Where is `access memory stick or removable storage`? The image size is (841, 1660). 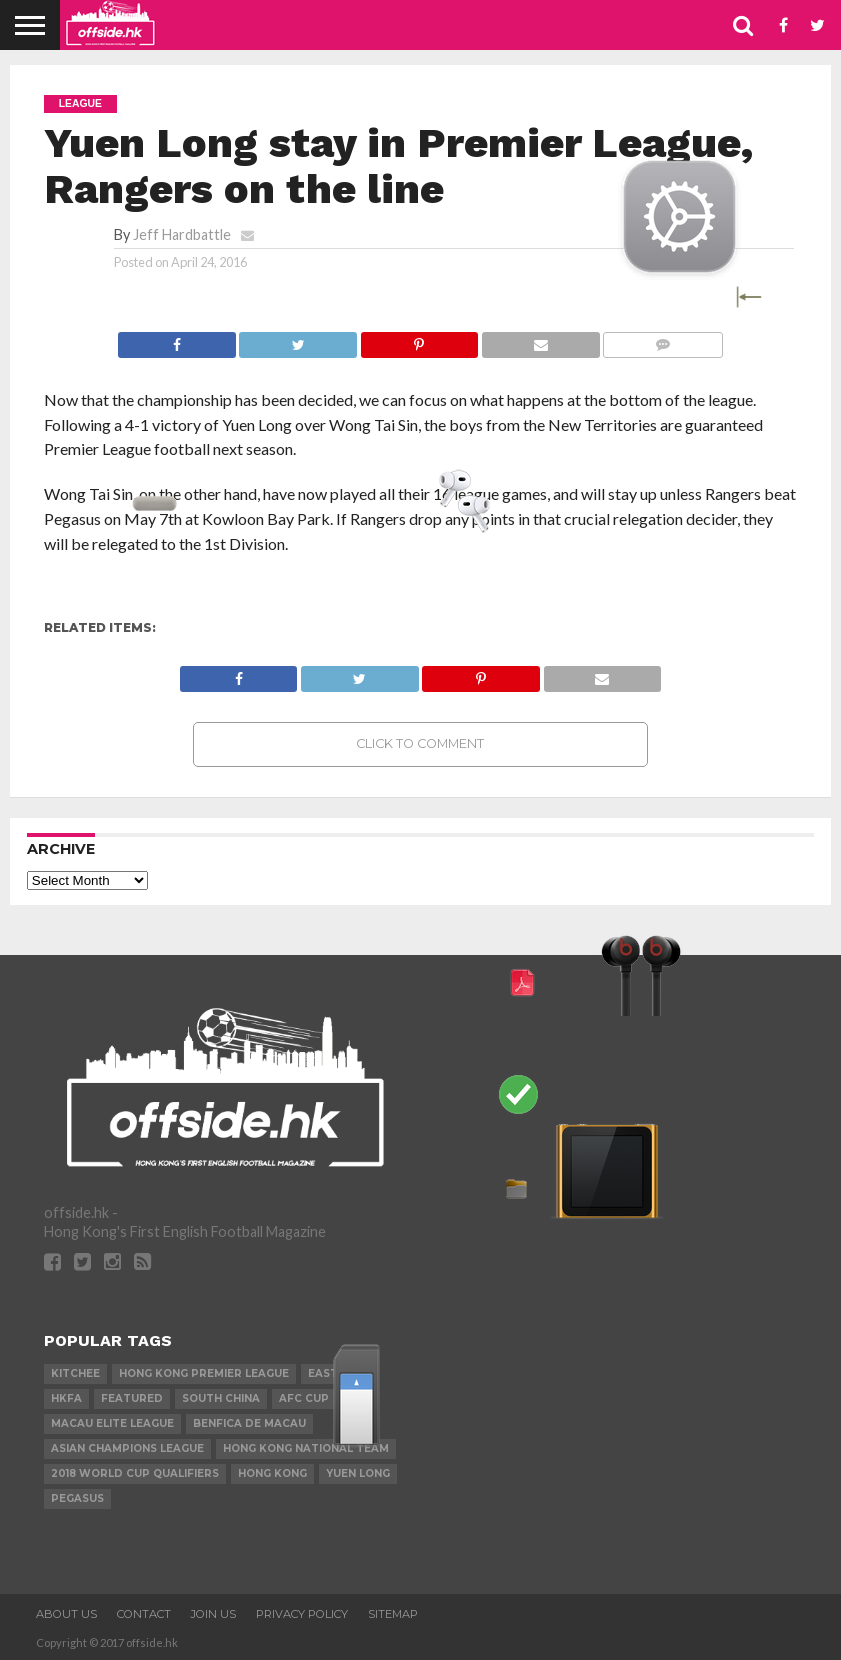
access memory stick or removable storage is located at coordinates (356, 1396).